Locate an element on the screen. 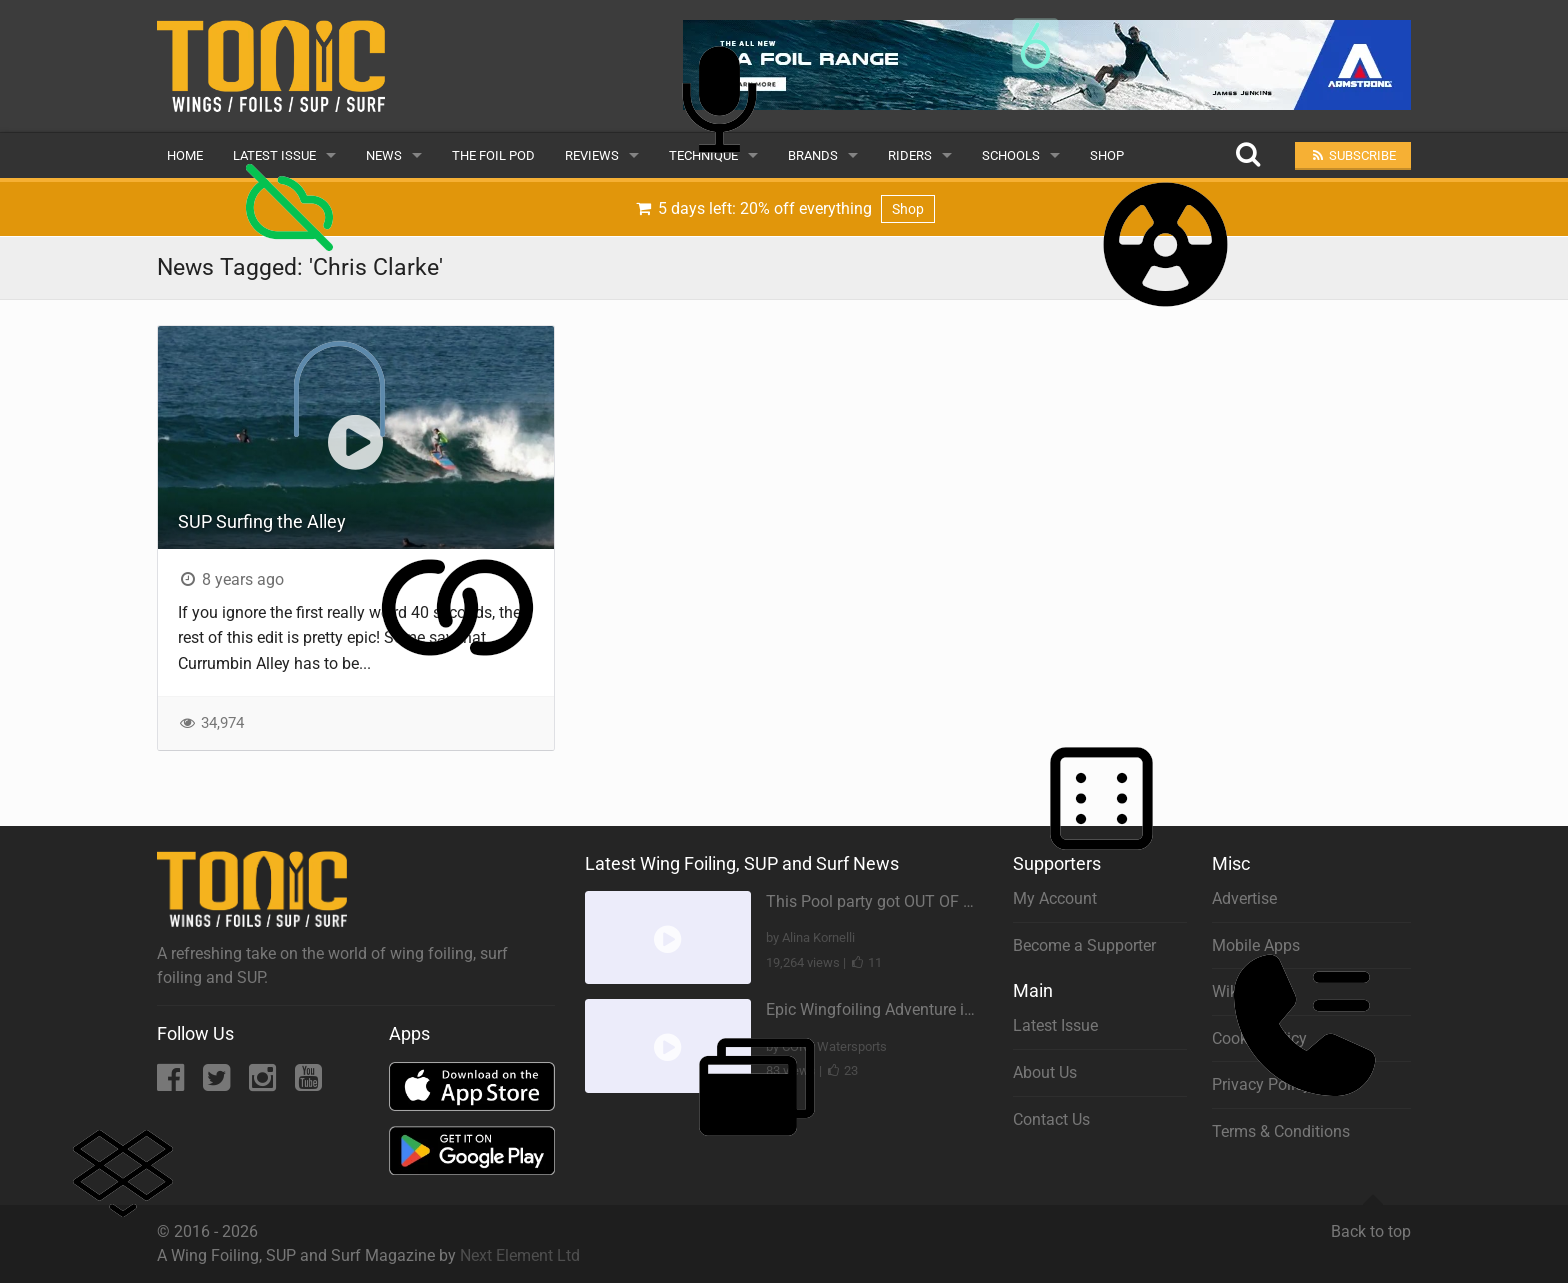 This screenshot has width=1568, height=1283. indicates radioactive or hazardous material warning is located at coordinates (1165, 244).